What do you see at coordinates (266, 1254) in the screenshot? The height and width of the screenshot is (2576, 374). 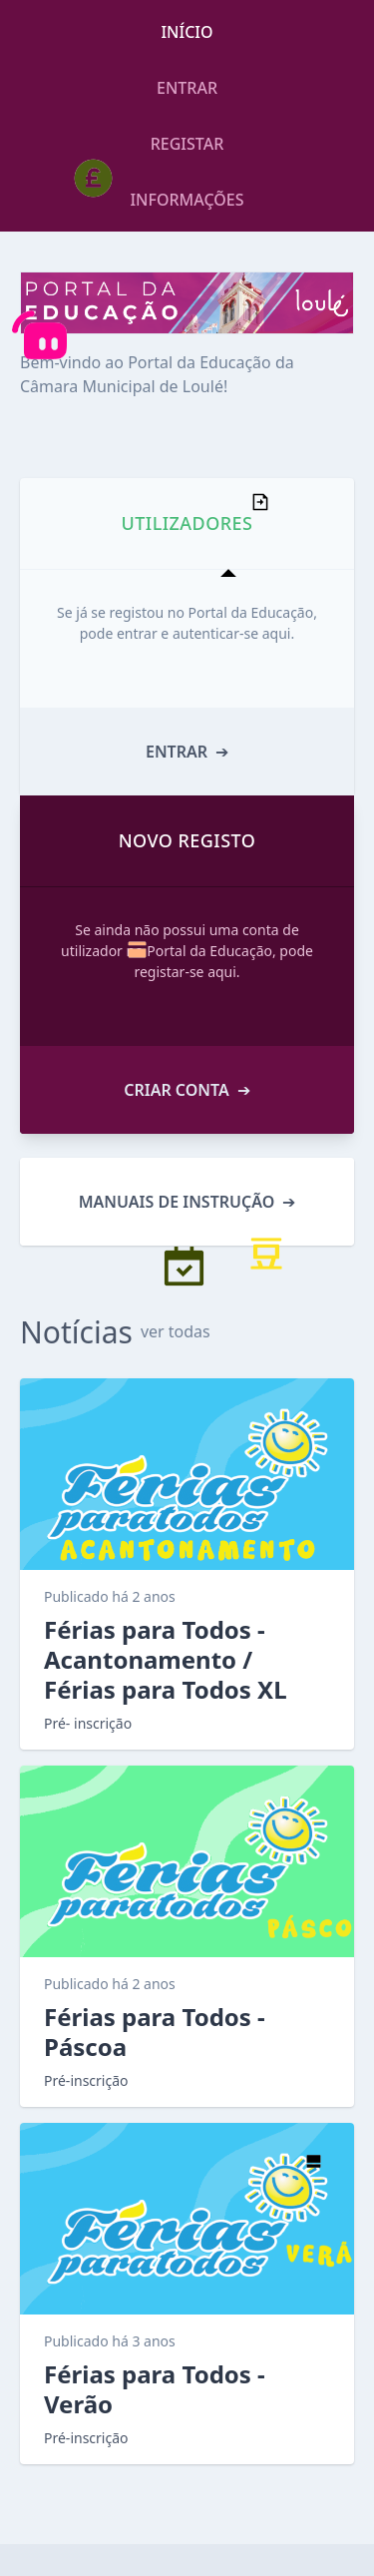 I see `open douban app` at bounding box center [266, 1254].